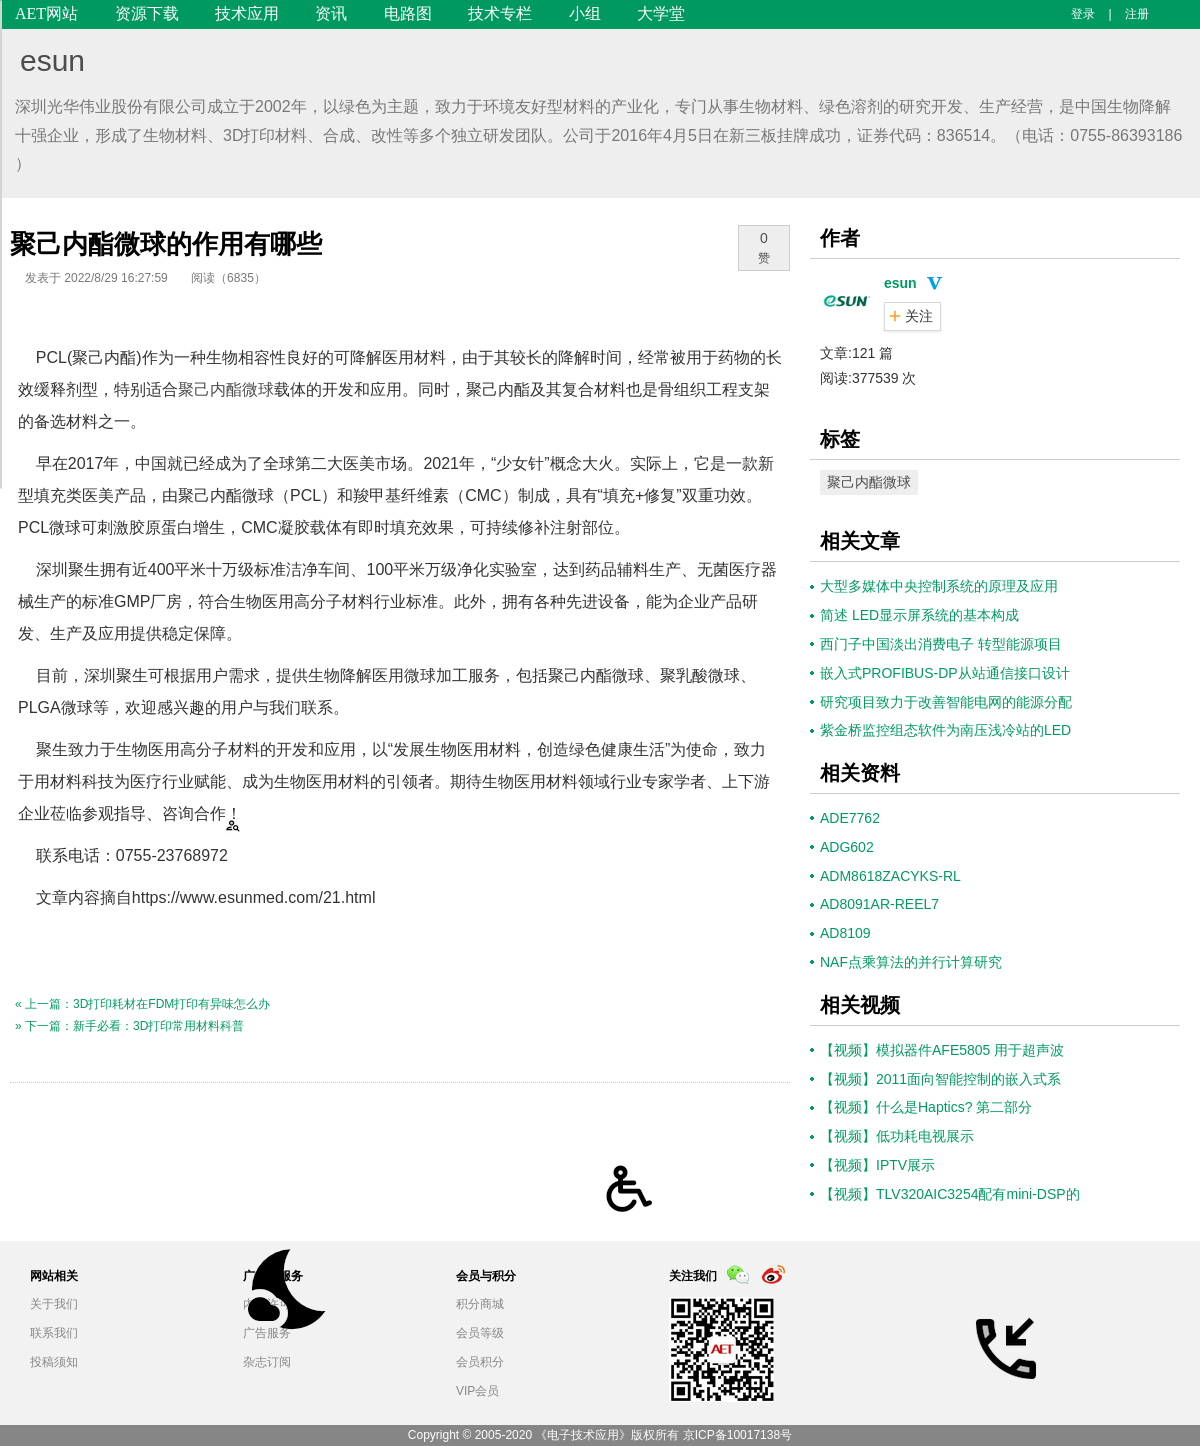  What do you see at coordinates (292, 1289) in the screenshot?
I see `toggle dark mode or night theme` at bounding box center [292, 1289].